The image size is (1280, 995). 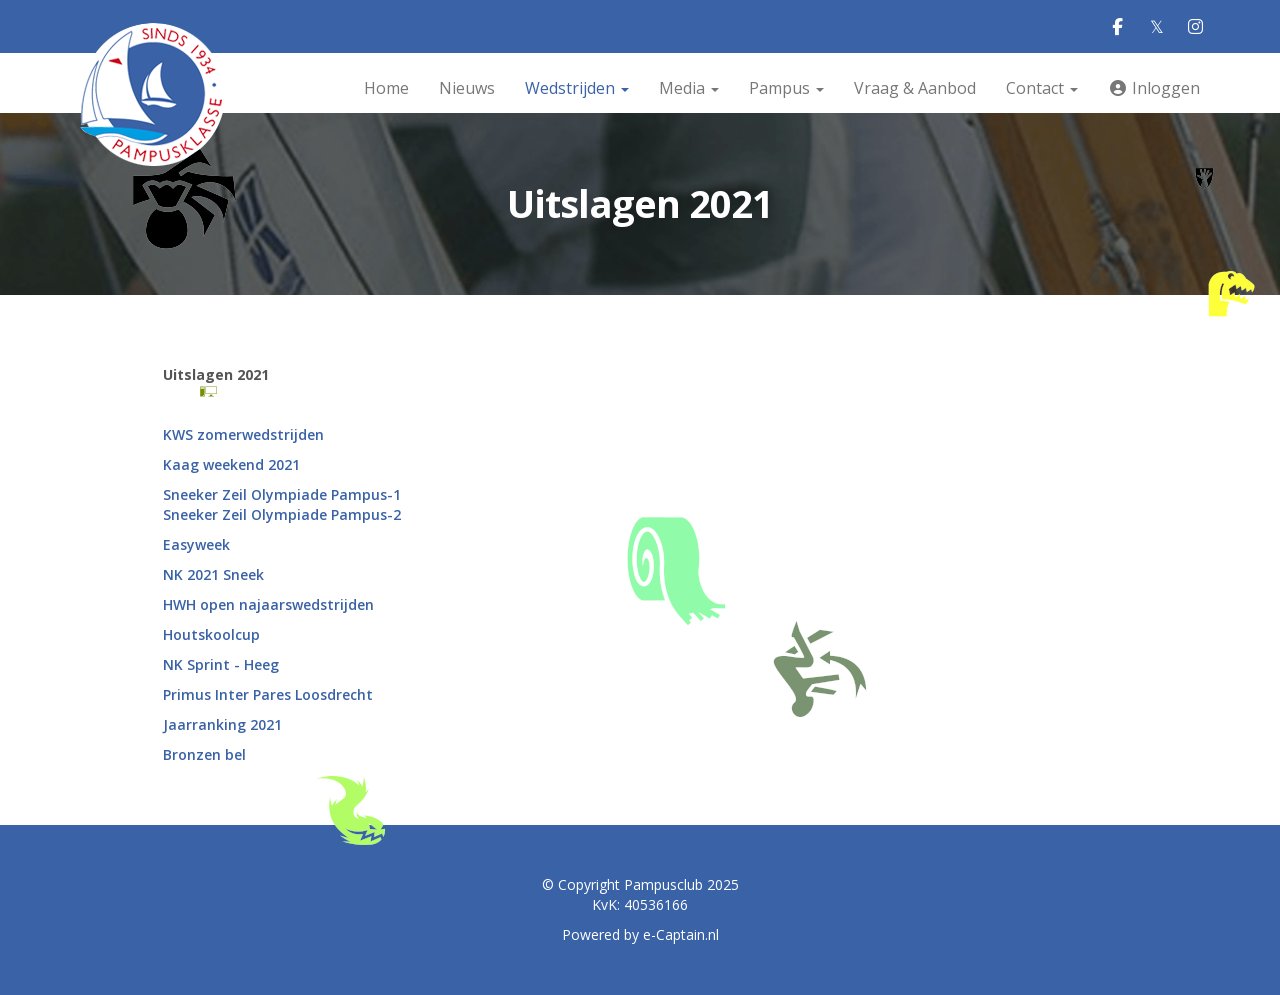 What do you see at coordinates (673, 571) in the screenshot?
I see `access first aid or medical supplies` at bounding box center [673, 571].